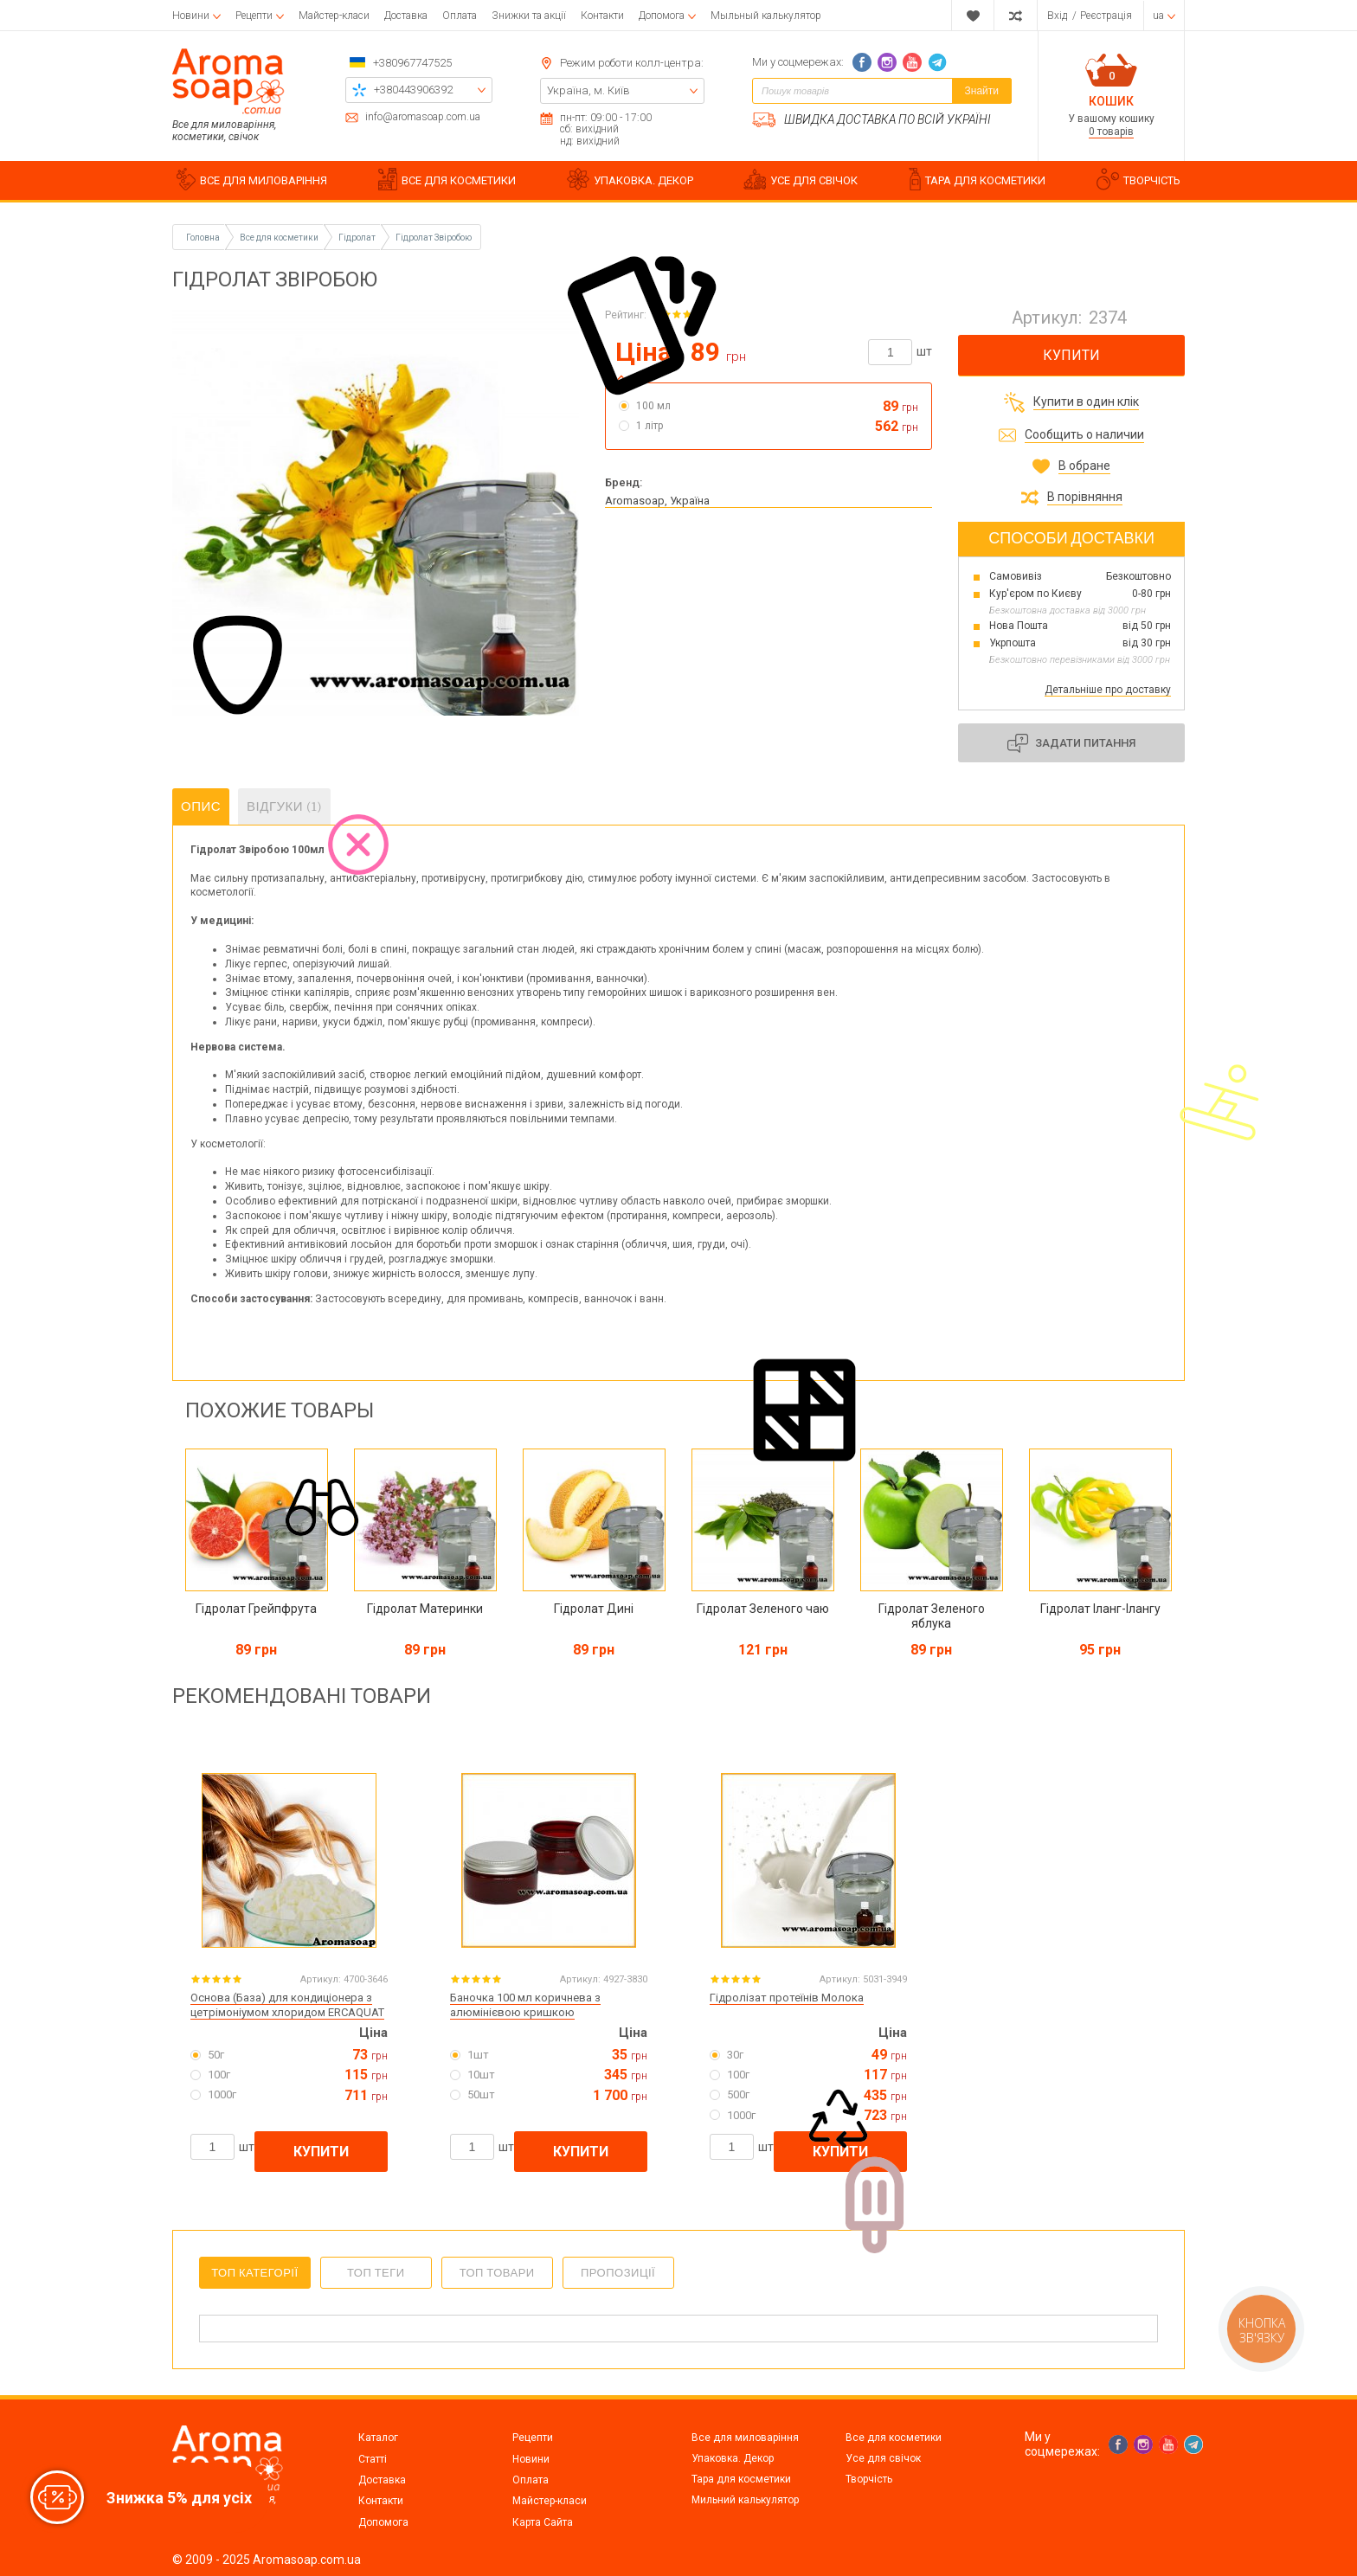  Describe the element at coordinates (804, 1410) in the screenshot. I see `toggle transparency grid view` at that location.